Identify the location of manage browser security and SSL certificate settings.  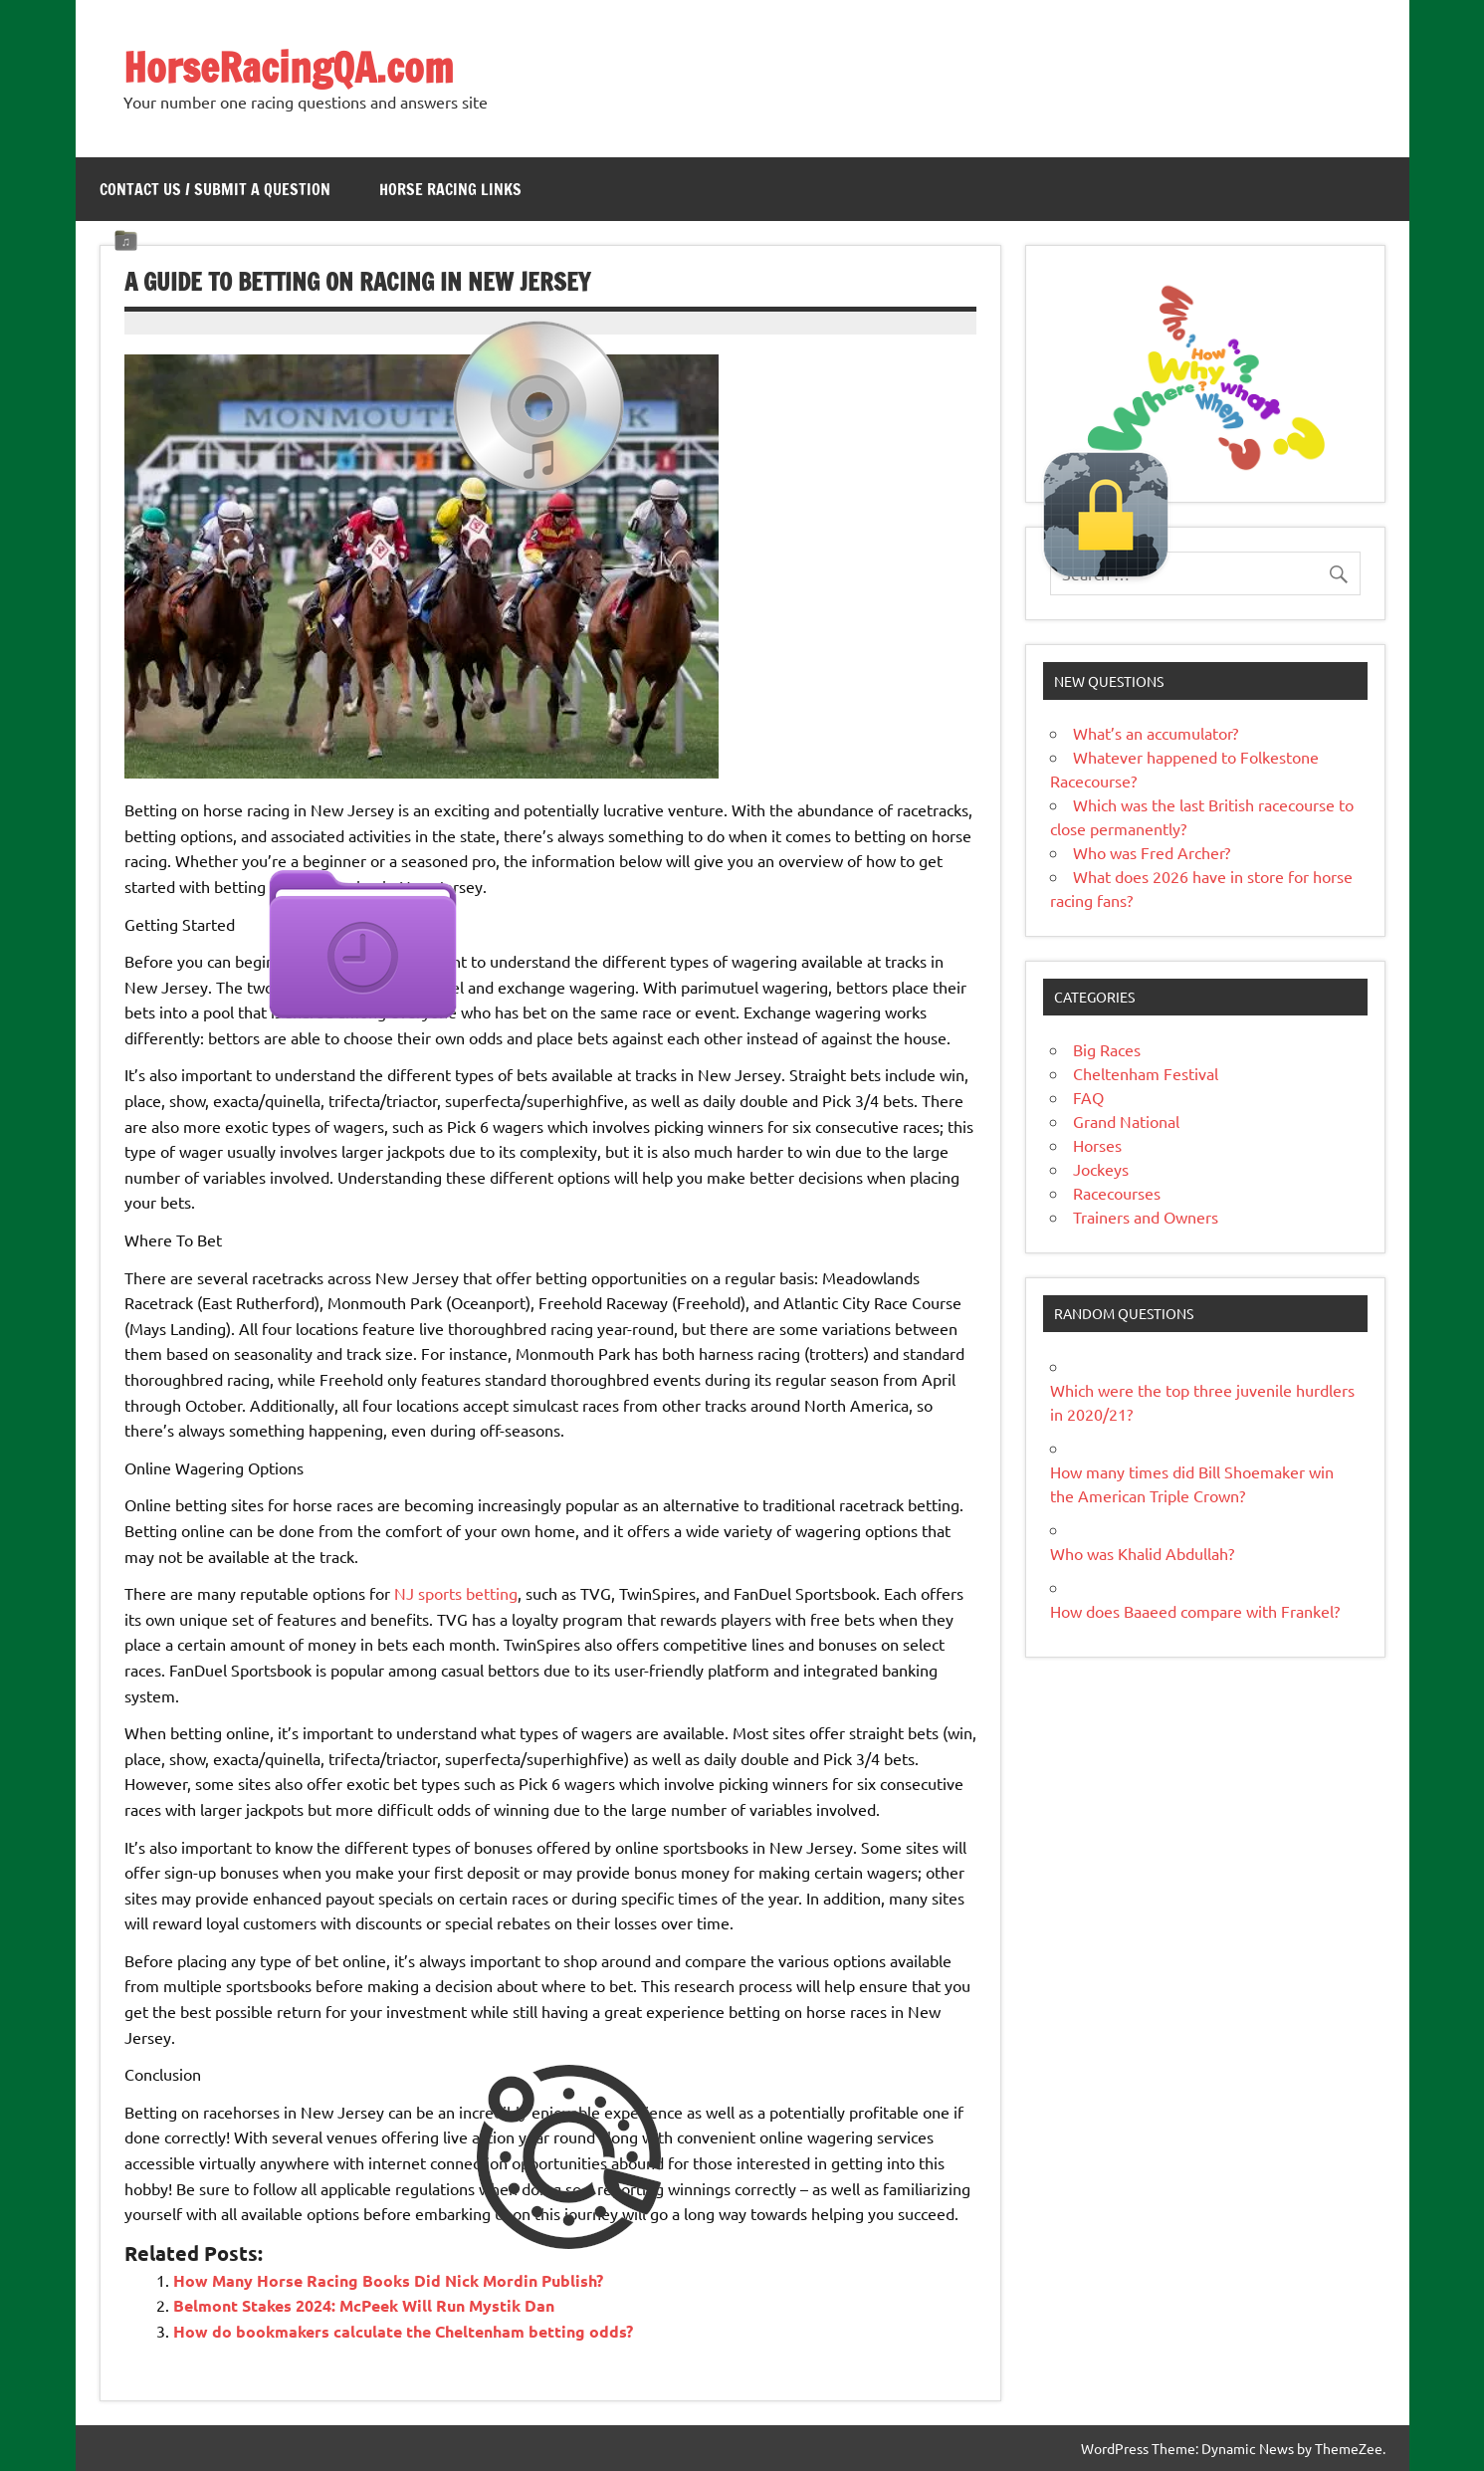
(1106, 515).